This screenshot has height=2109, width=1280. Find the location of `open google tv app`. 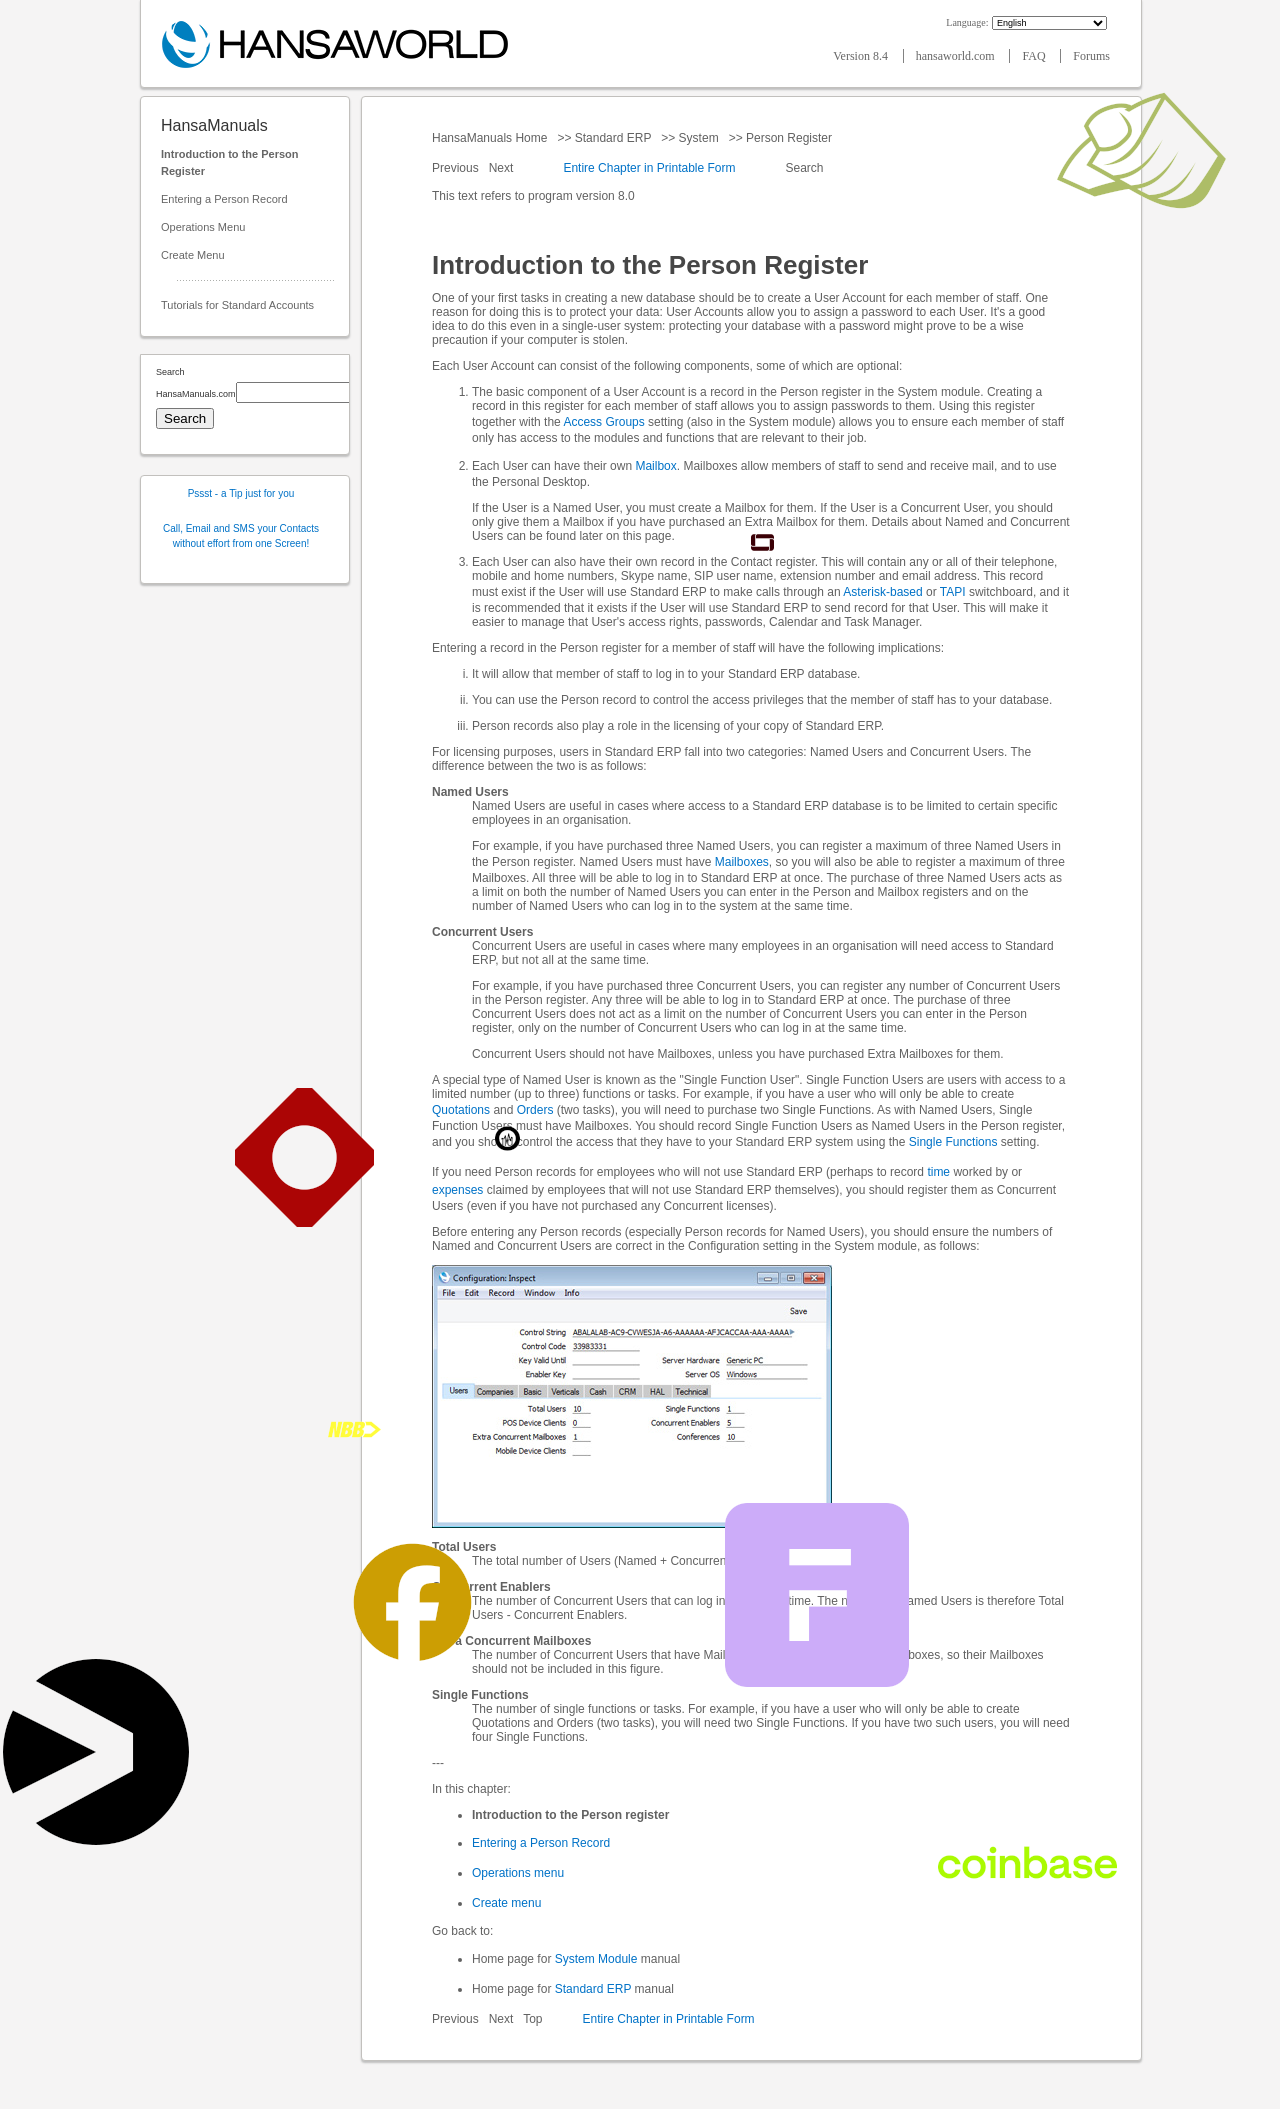

open google tv app is located at coordinates (762, 542).